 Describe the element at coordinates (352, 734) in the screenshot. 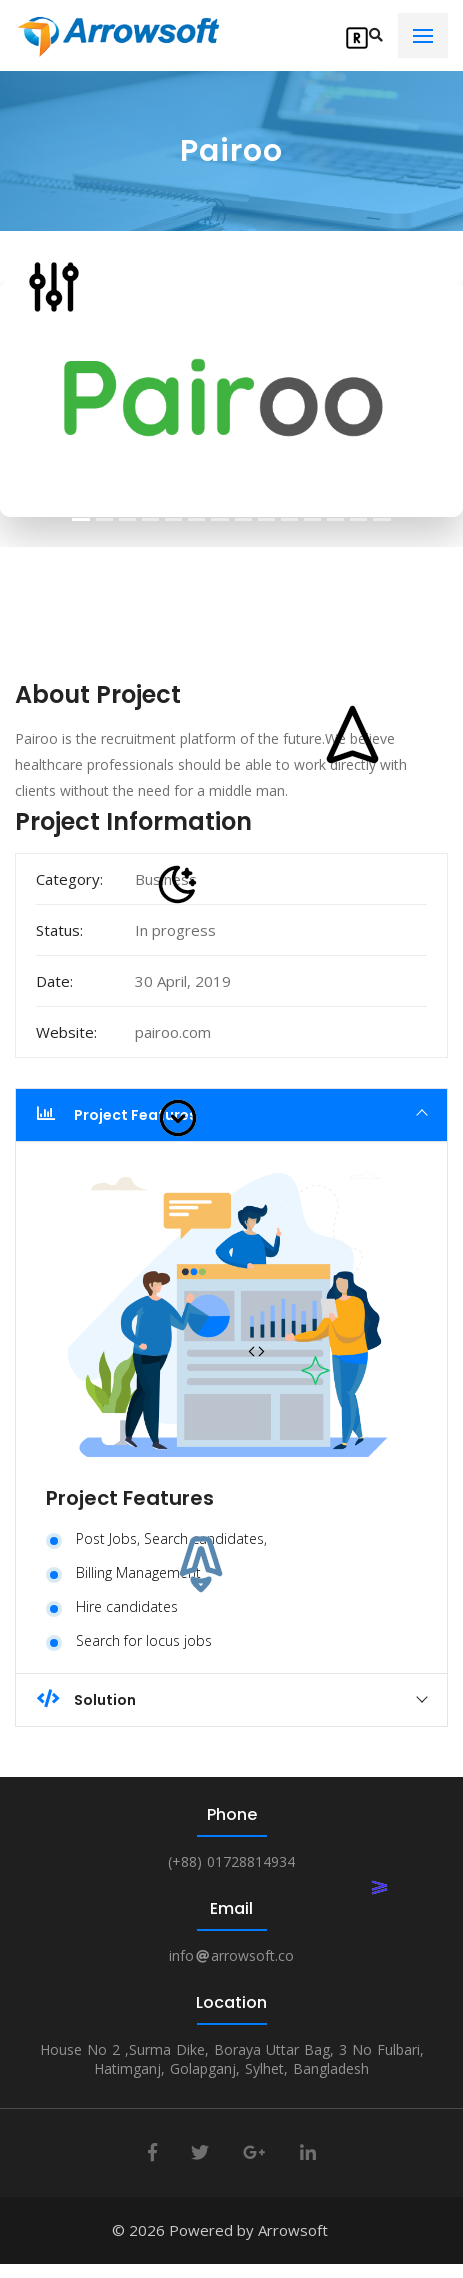

I see `navigate to current direction` at that location.